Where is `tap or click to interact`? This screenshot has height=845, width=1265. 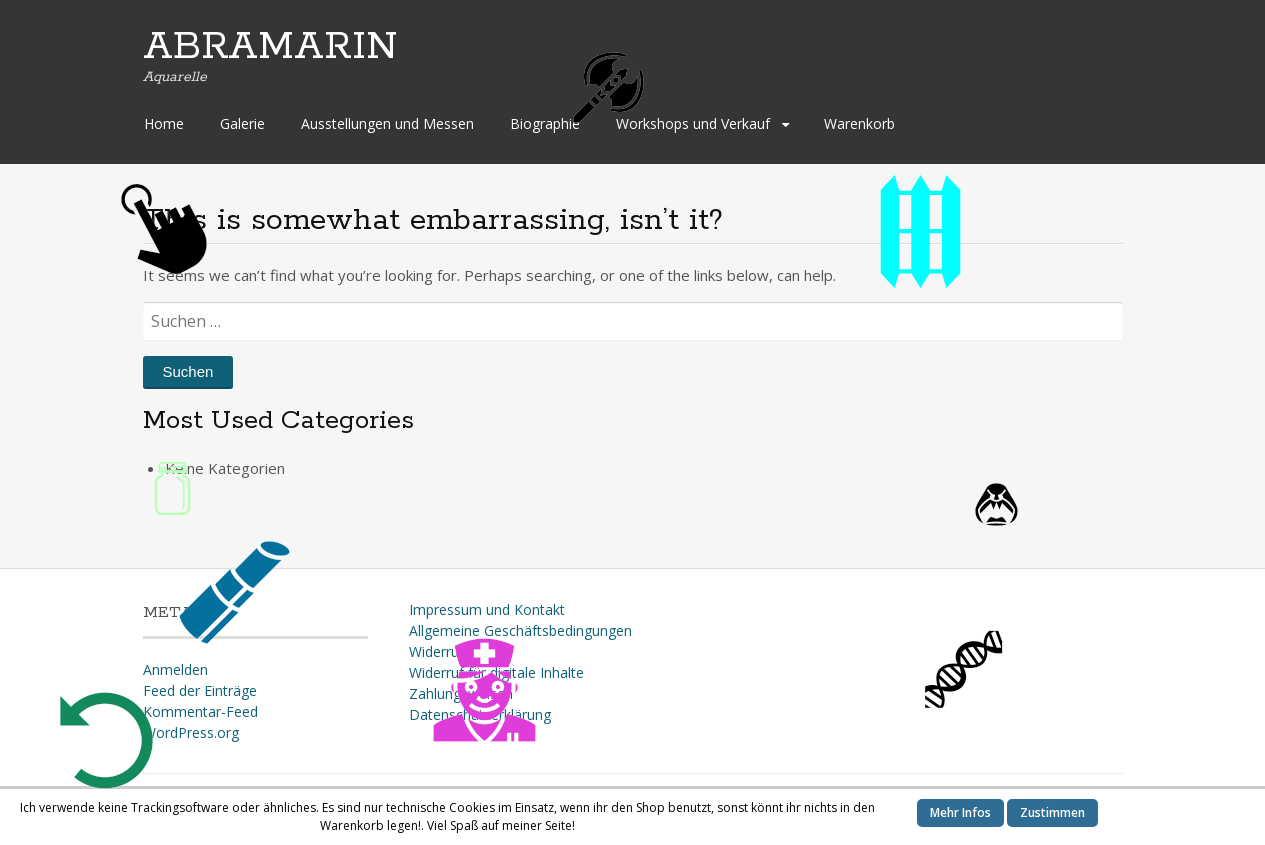
tap or click to interact is located at coordinates (164, 229).